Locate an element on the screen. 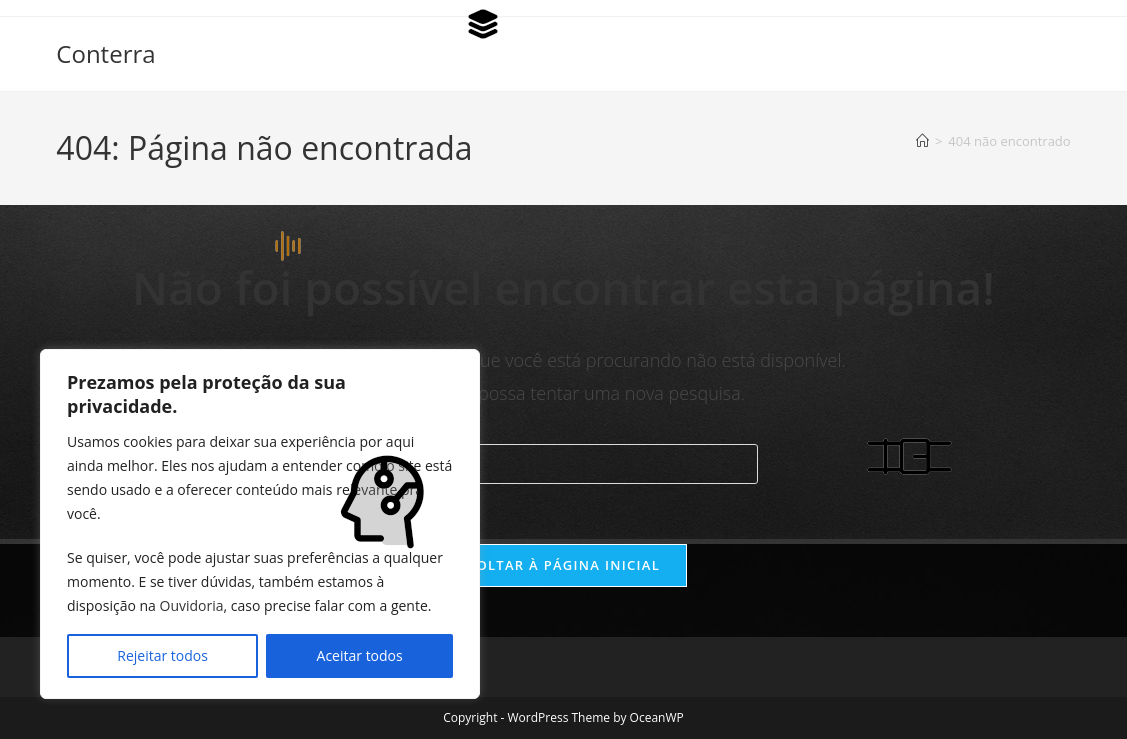 The height and width of the screenshot is (739, 1127). view or manage layers is located at coordinates (483, 24).